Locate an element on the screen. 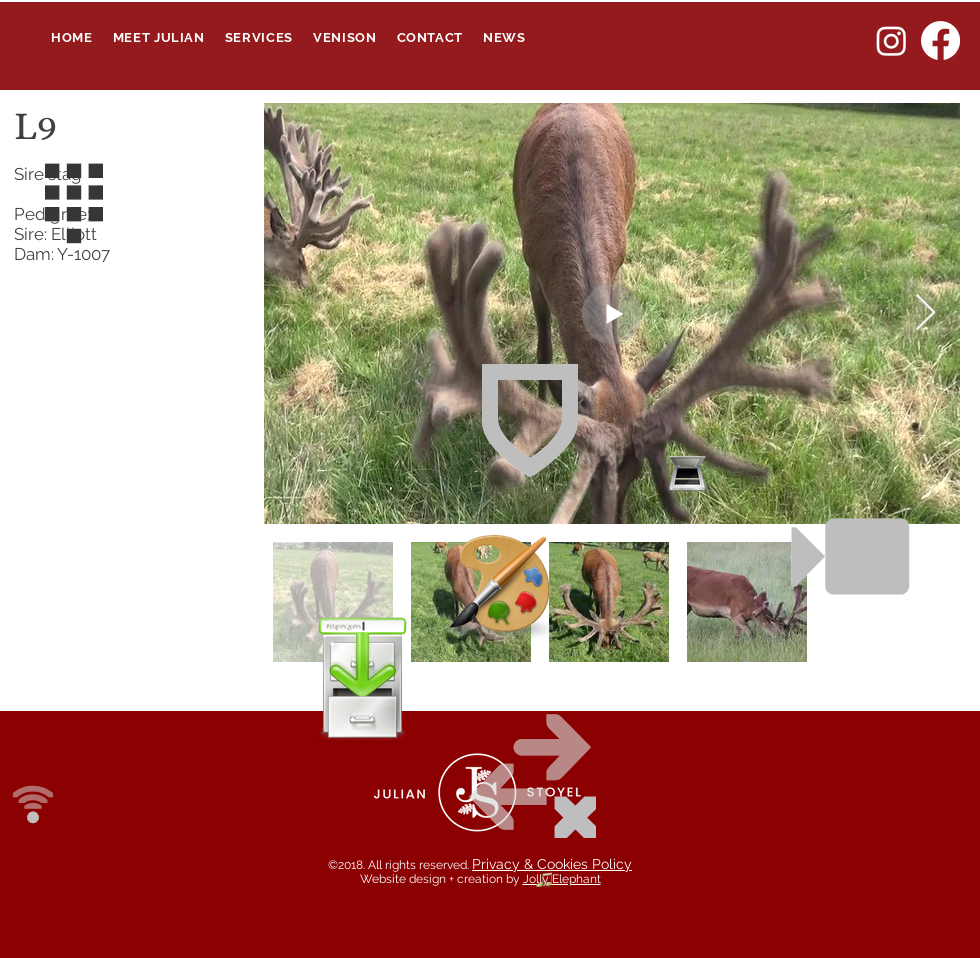 The width and height of the screenshot is (980, 958). save document to a new location or with a new name is located at coordinates (362, 681).